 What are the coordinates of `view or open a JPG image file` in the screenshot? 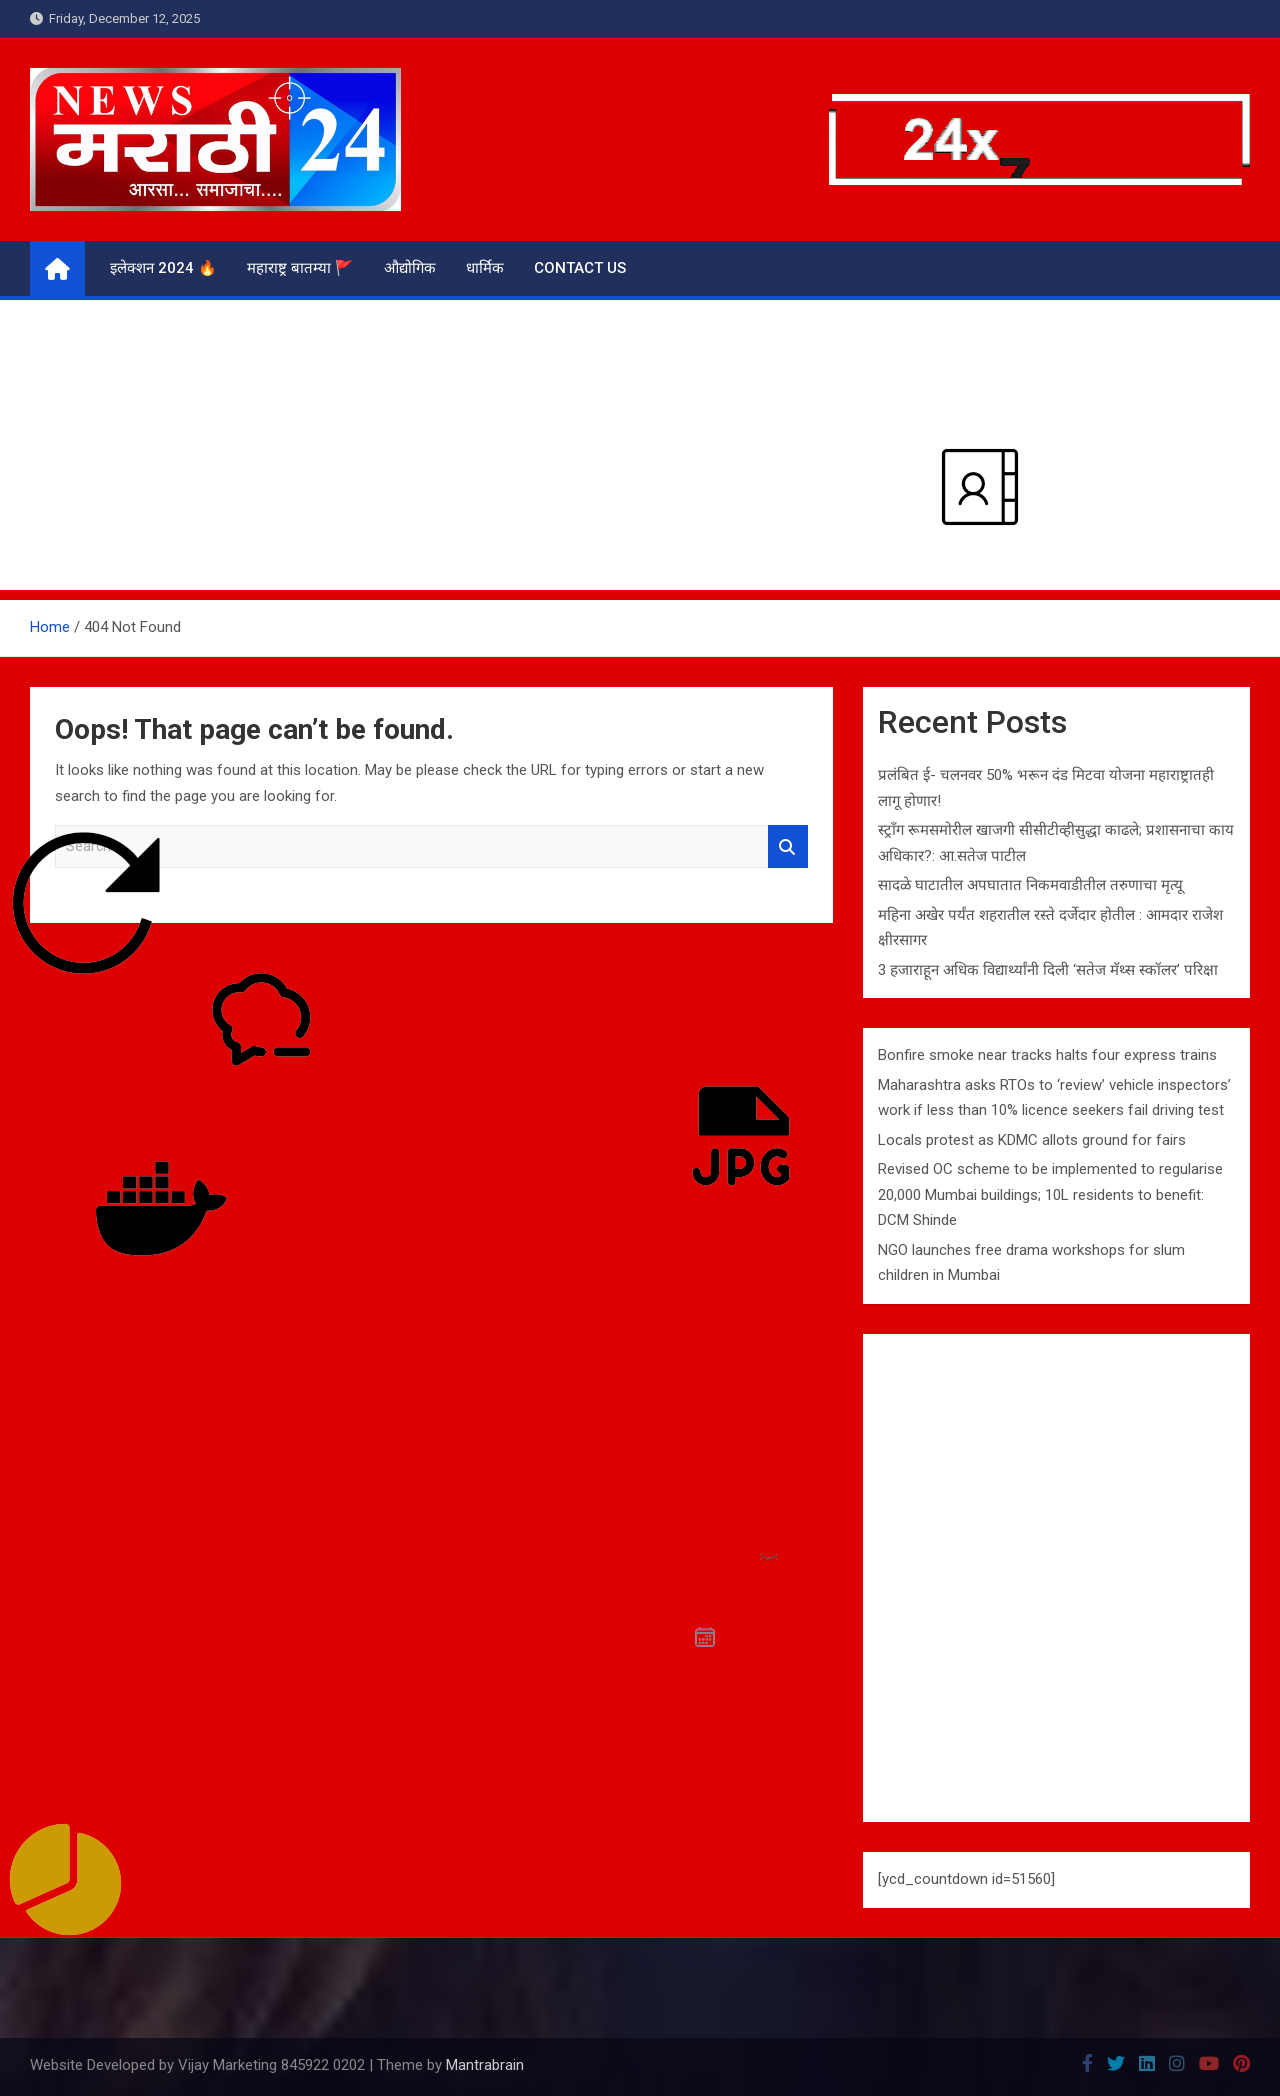 It's located at (744, 1140).